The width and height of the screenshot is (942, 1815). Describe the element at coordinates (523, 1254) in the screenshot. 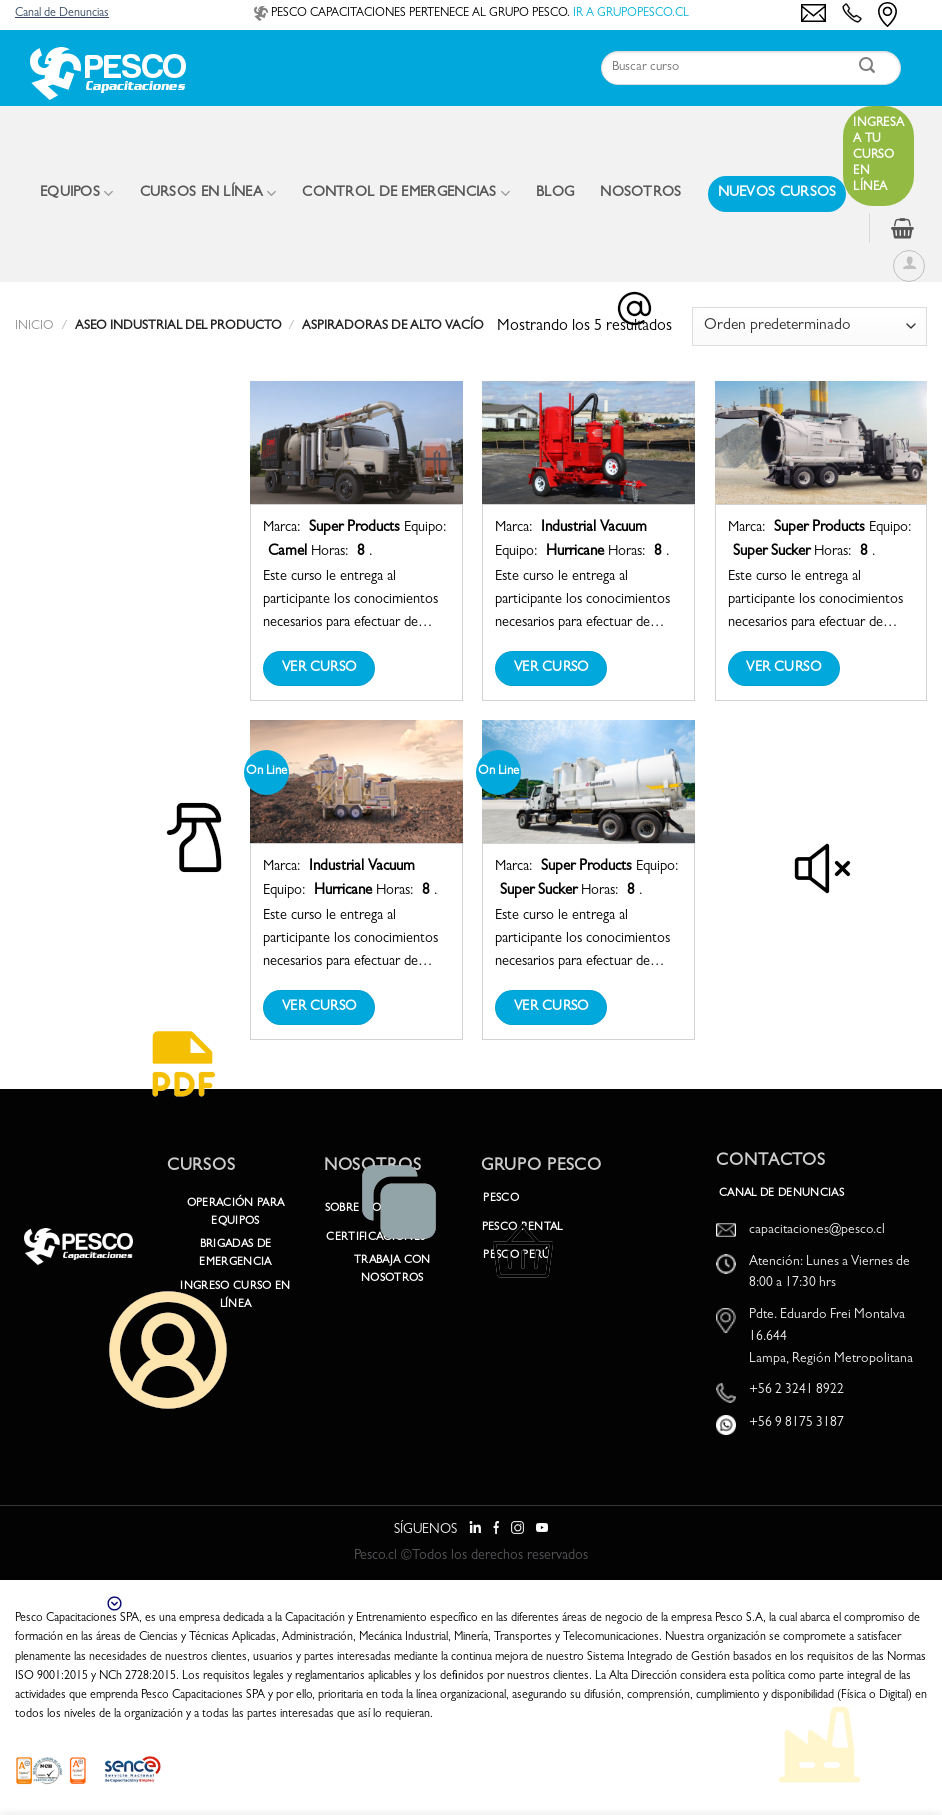

I see `view your shopping basket` at that location.